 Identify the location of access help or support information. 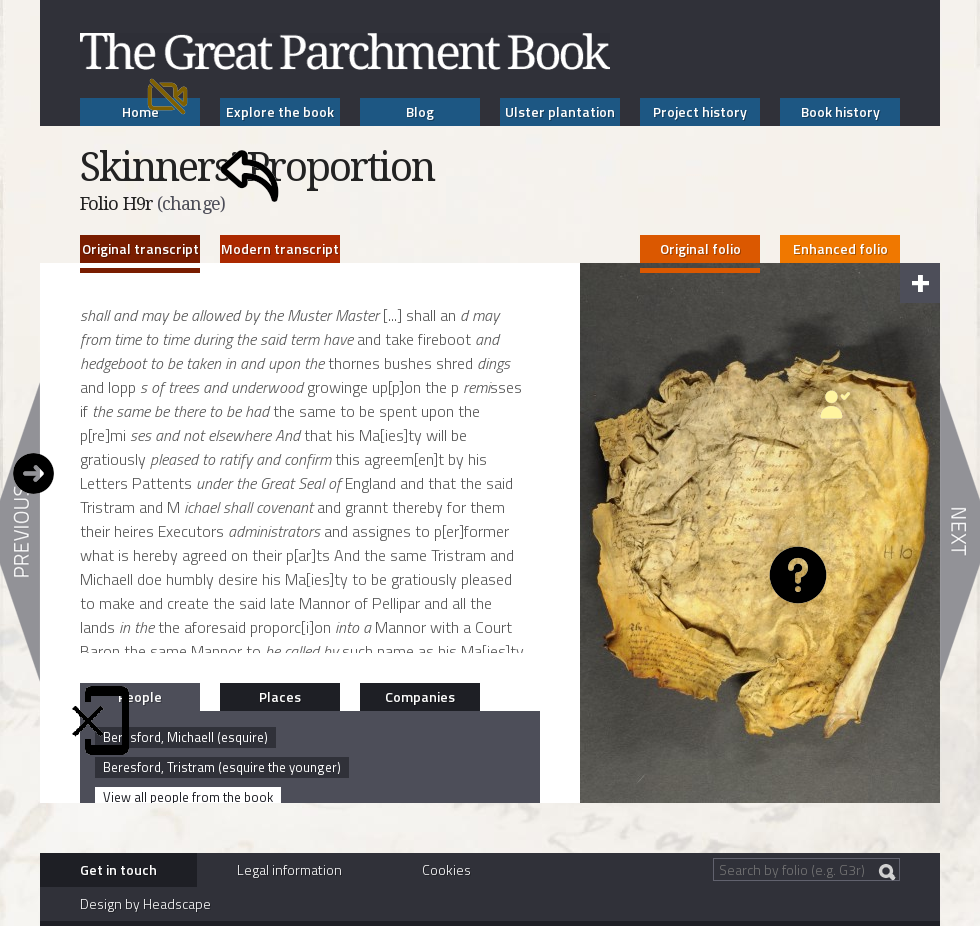
(798, 575).